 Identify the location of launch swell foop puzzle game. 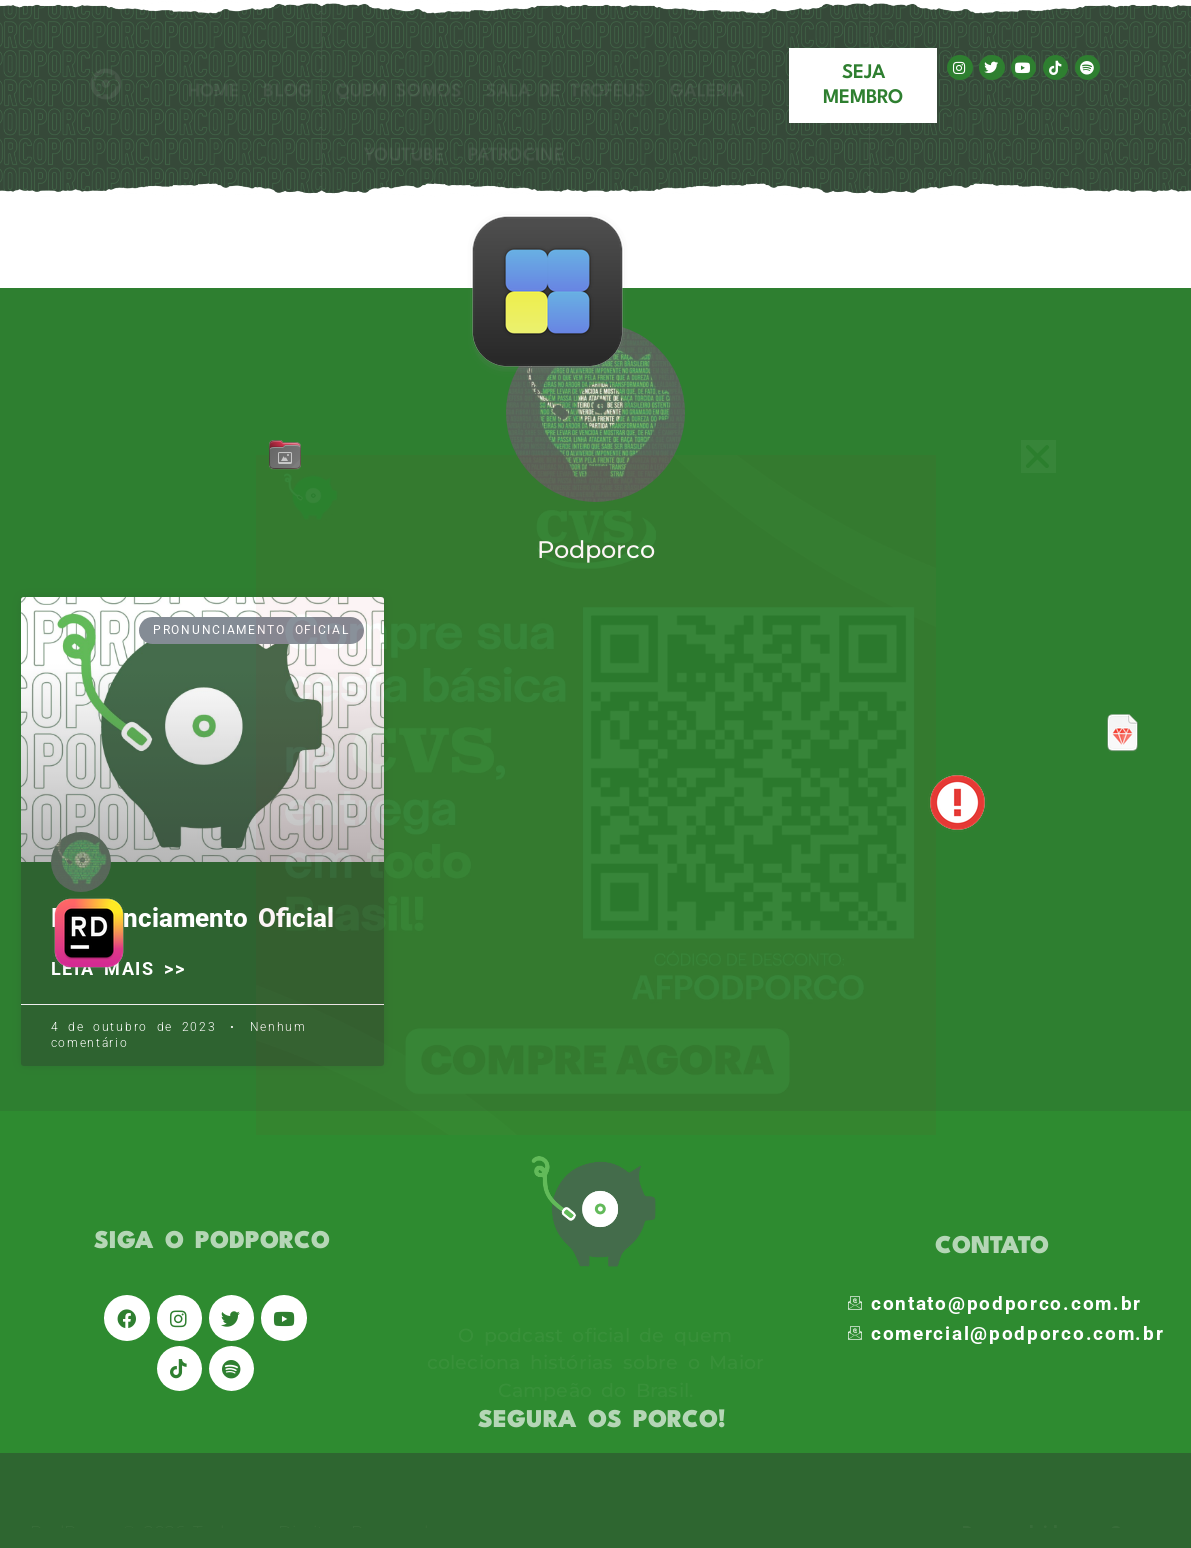
(547, 291).